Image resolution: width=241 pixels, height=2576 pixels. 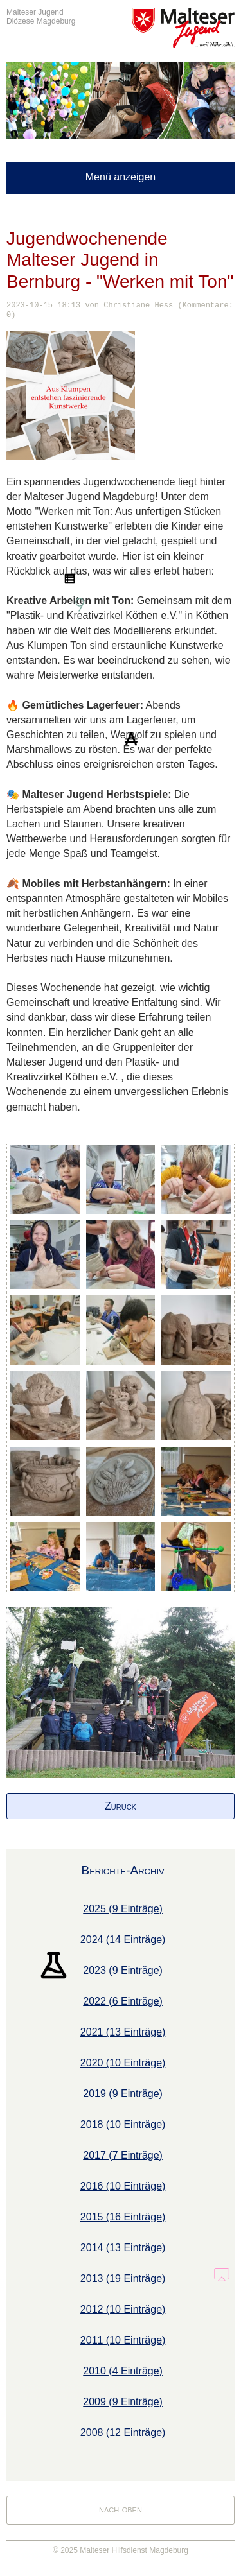 I want to click on access experimental or beta features, so click(x=53, y=1966).